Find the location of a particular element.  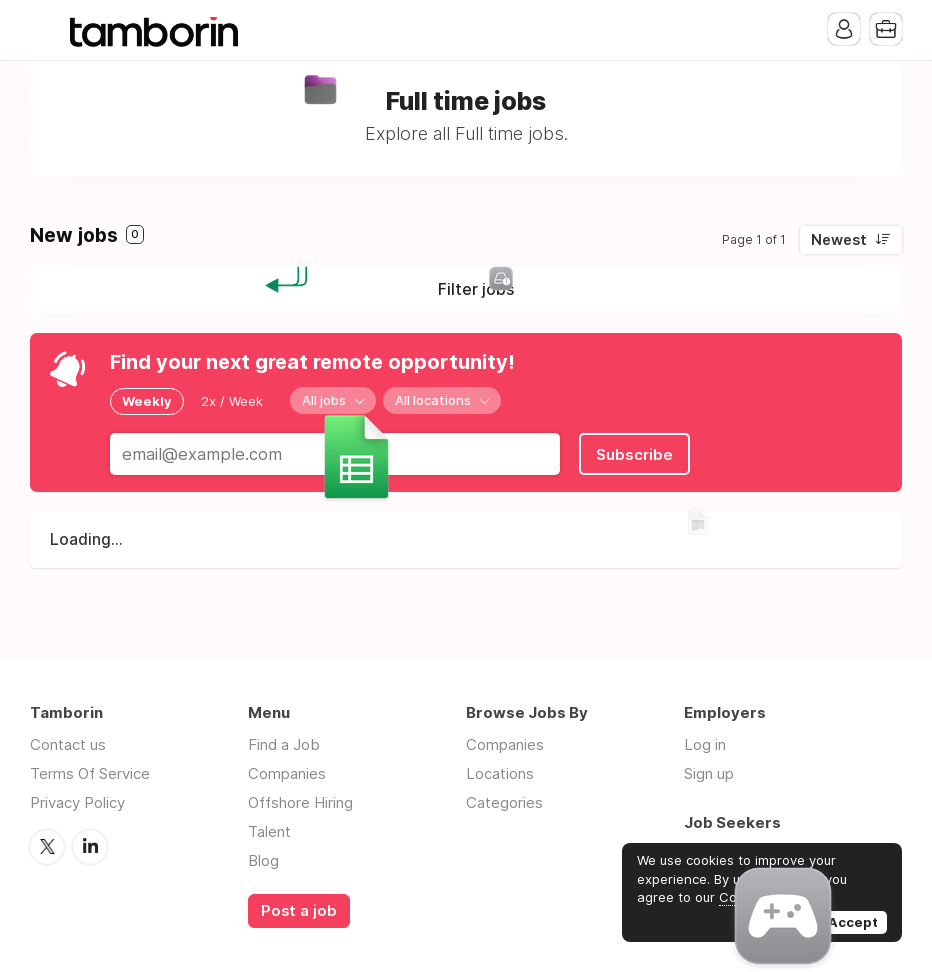

open games folder or category is located at coordinates (783, 916).